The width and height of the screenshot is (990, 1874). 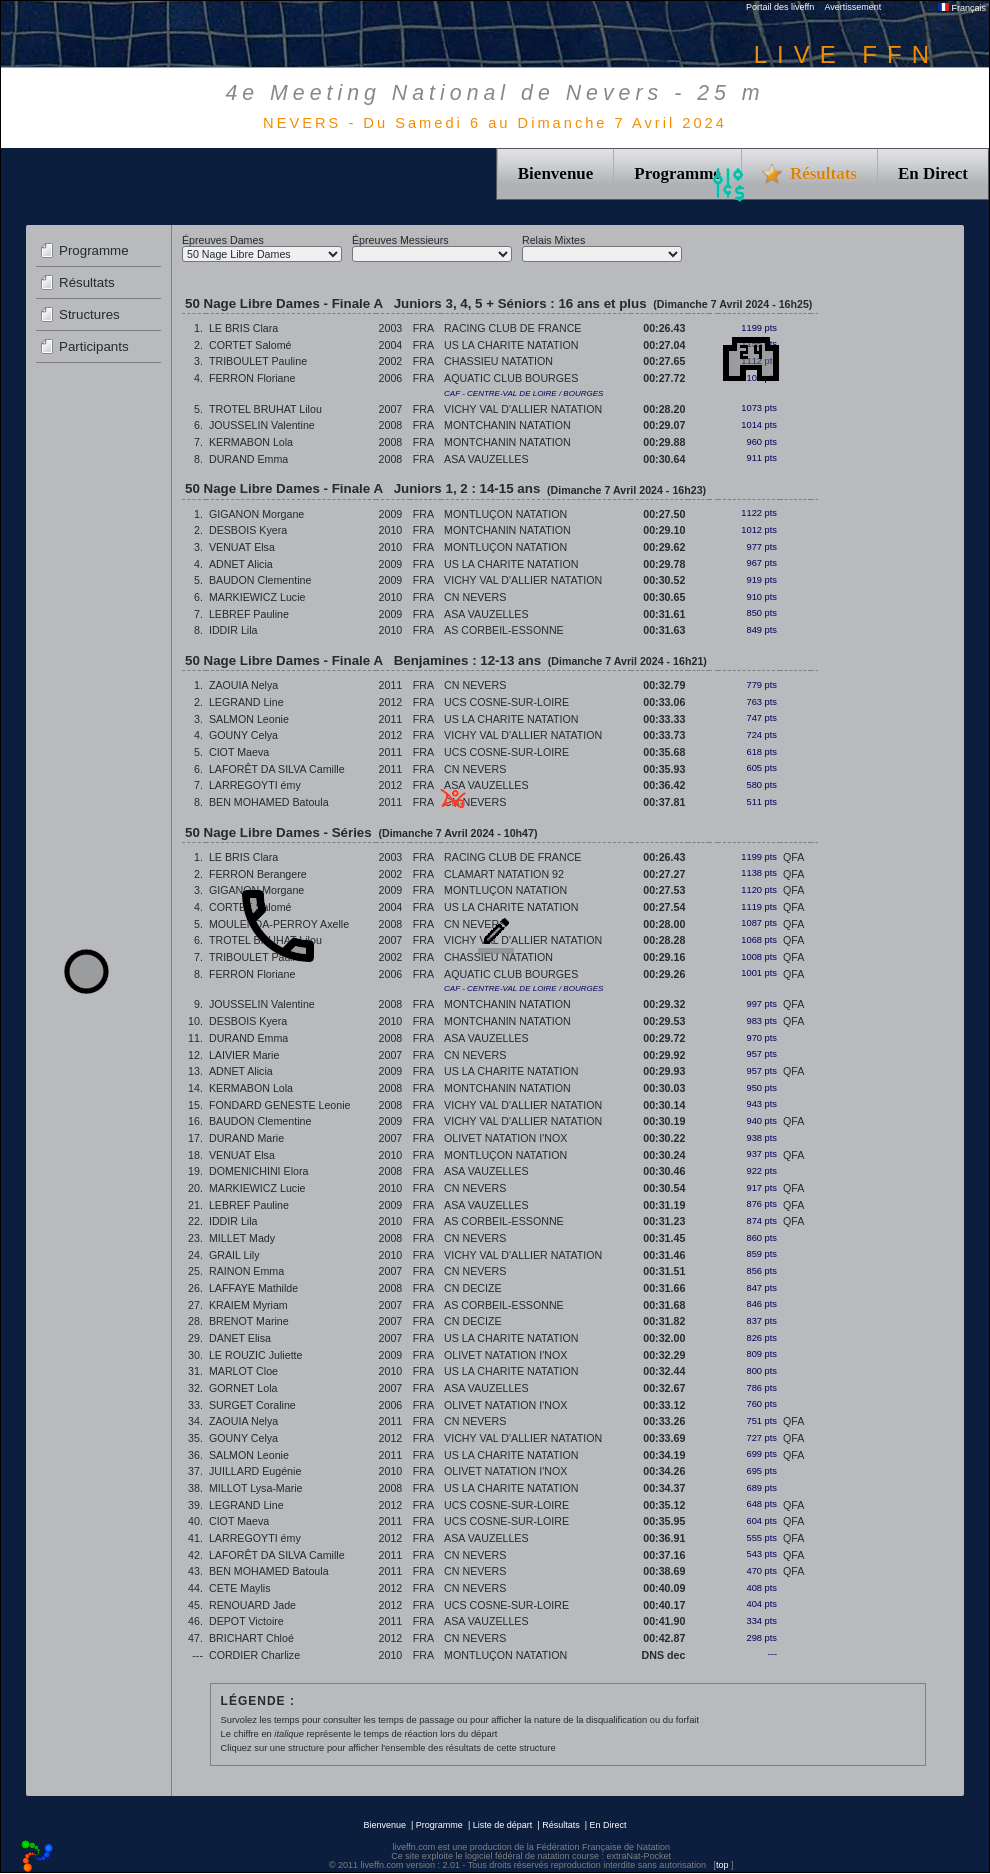 What do you see at coordinates (278, 926) in the screenshot?
I see `make a phone call` at bounding box center [278, 926].